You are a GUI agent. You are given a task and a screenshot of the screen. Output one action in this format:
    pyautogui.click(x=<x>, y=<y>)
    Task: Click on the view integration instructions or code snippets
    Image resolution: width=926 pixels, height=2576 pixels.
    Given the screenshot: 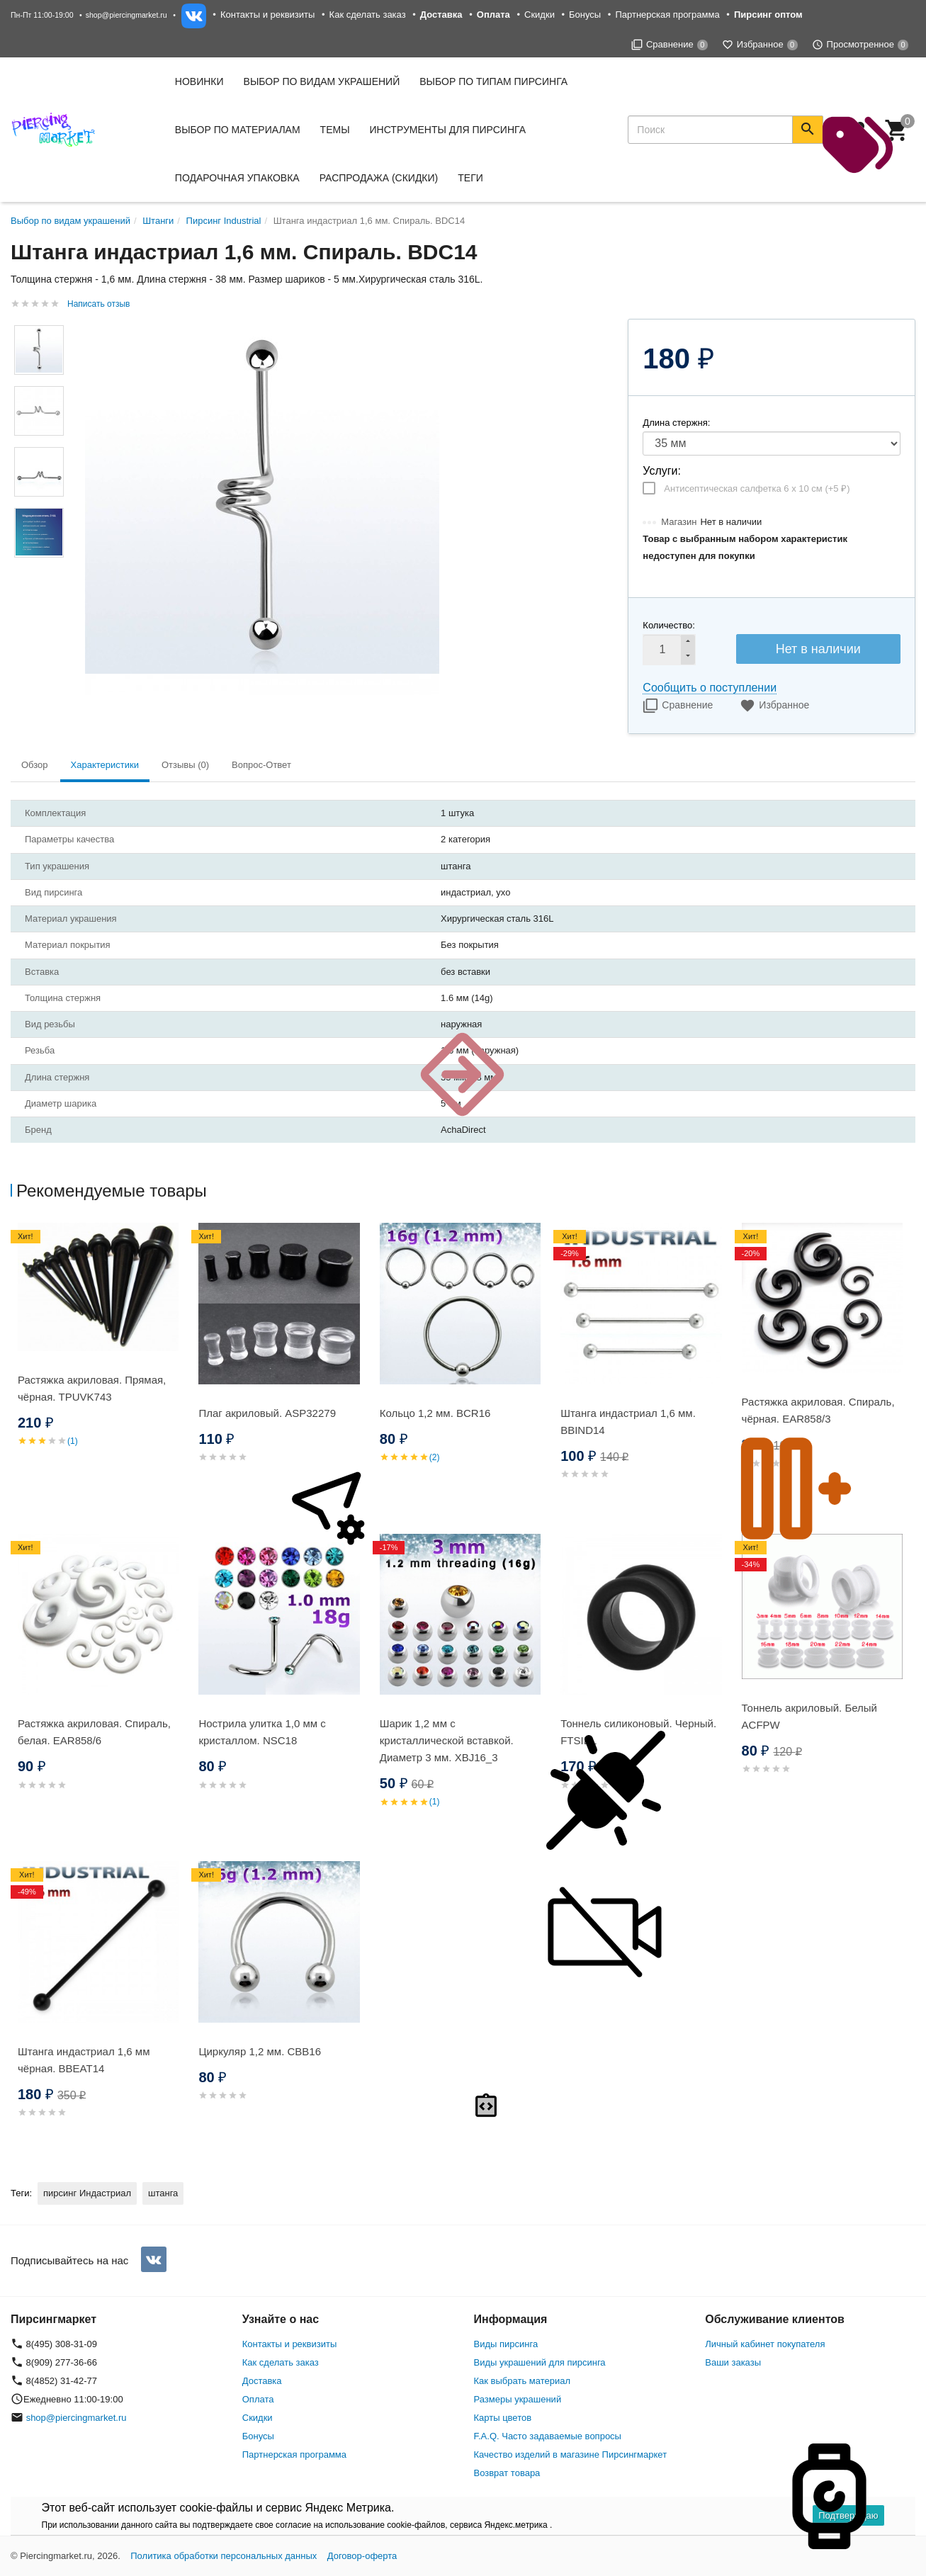 What is the action you would take?
    pyautogui.click(x=486, y=2106)
    